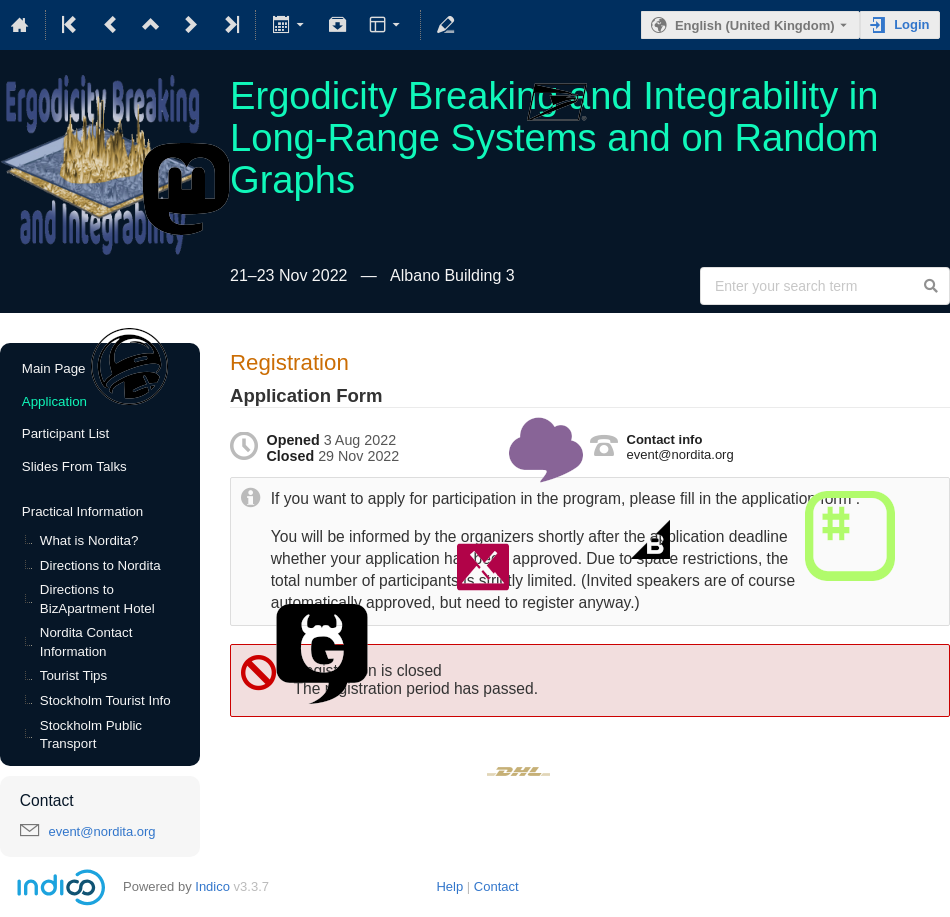 This screenshot has height=917, width=950. I want to click on simplelocalize logo - translation management platform, so click(546, 450).